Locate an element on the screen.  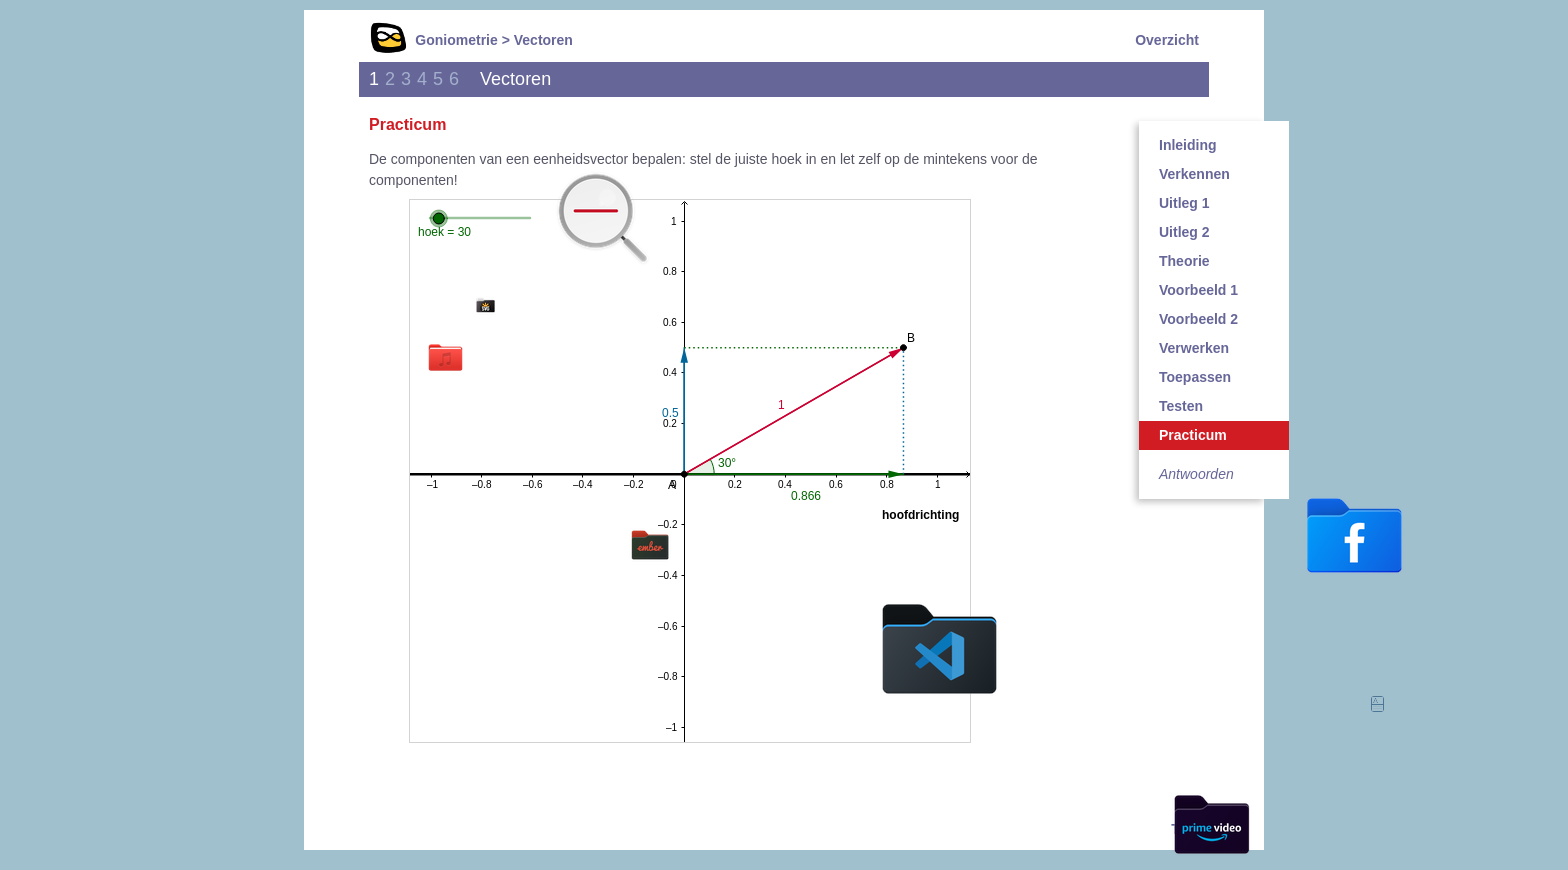
open your music files folder is located at coordinates (445, 357).